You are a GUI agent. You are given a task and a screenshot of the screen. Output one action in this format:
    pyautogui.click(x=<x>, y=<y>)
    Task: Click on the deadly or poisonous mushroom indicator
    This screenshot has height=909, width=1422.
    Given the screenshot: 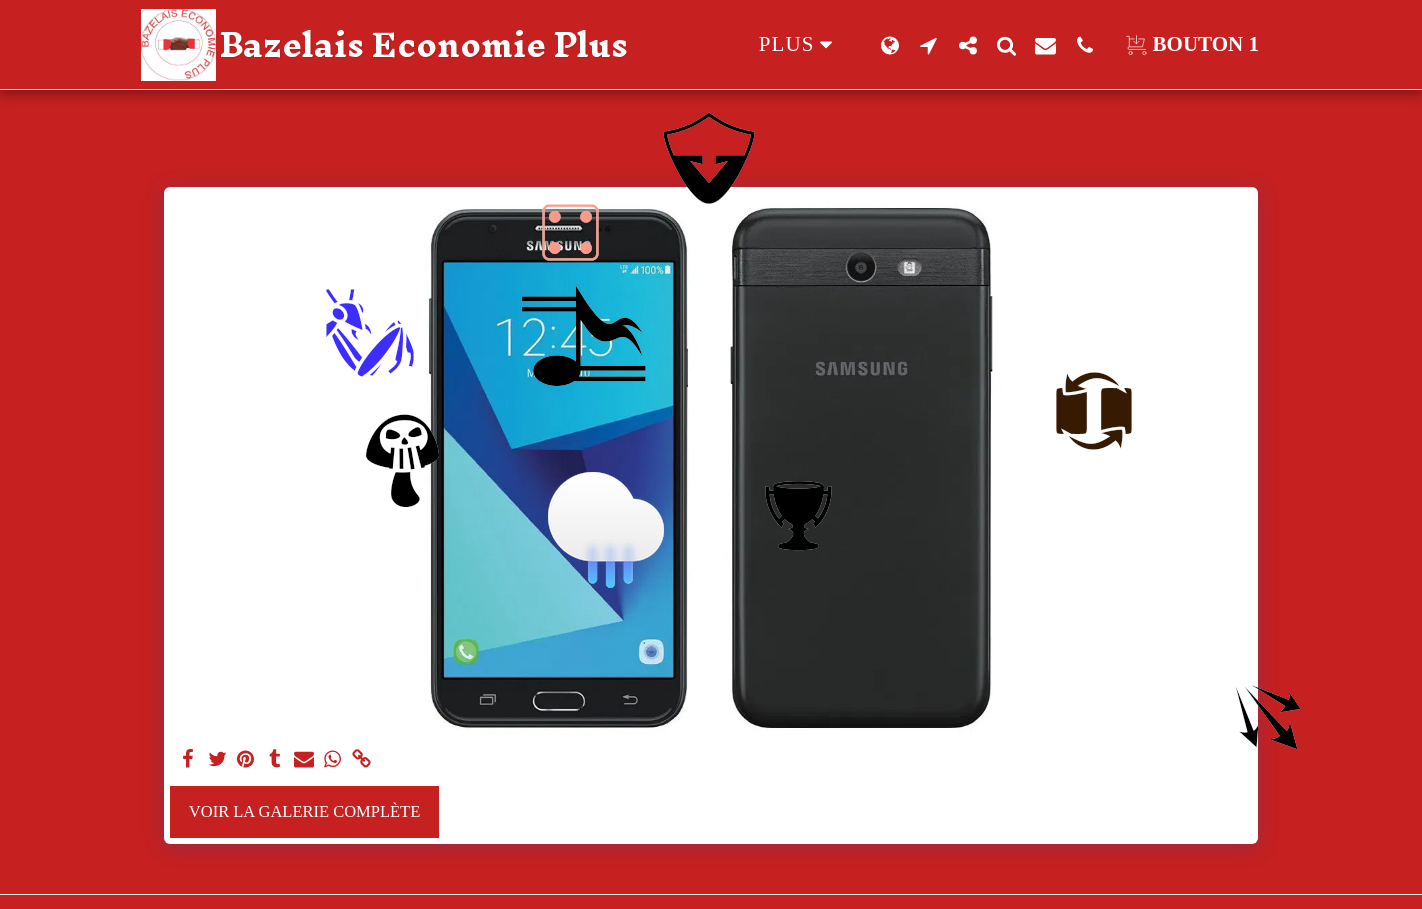 What is the action you would take?
    pyautogui.click(x=402, y=461)
    